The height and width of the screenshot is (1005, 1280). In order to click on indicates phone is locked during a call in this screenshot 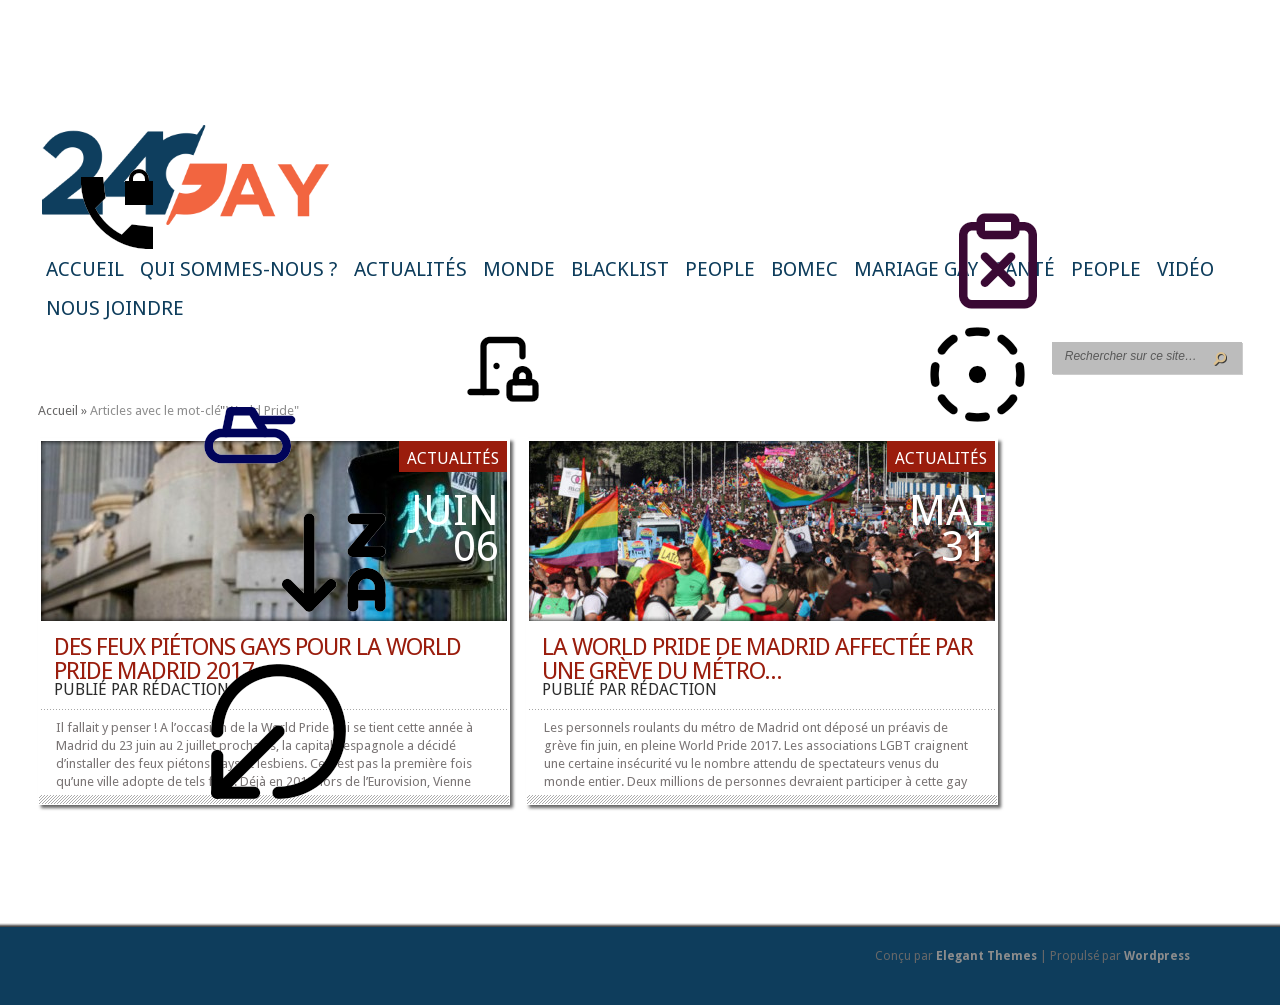, I will do `click(117, 213)`.